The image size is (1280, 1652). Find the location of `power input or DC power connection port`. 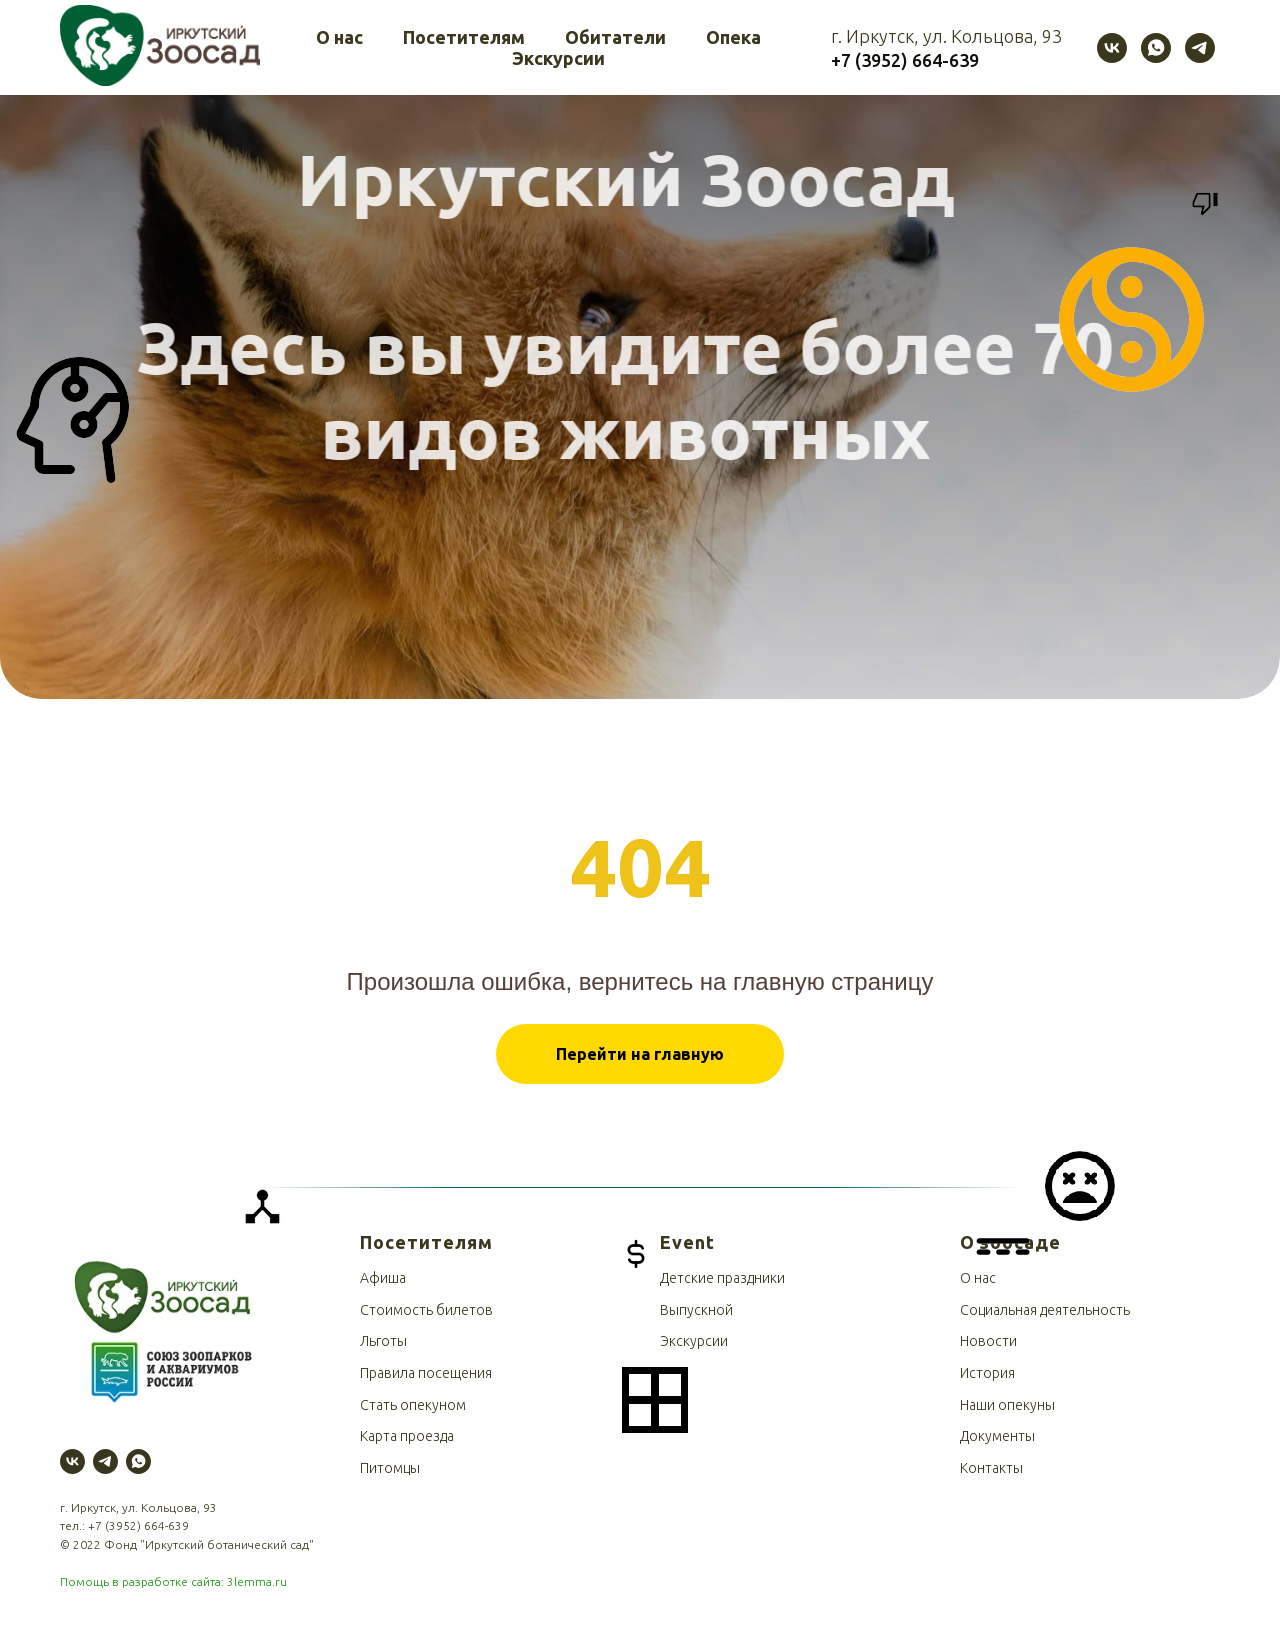

power input or DC power connection port is located at coordinates (1004, 1246).